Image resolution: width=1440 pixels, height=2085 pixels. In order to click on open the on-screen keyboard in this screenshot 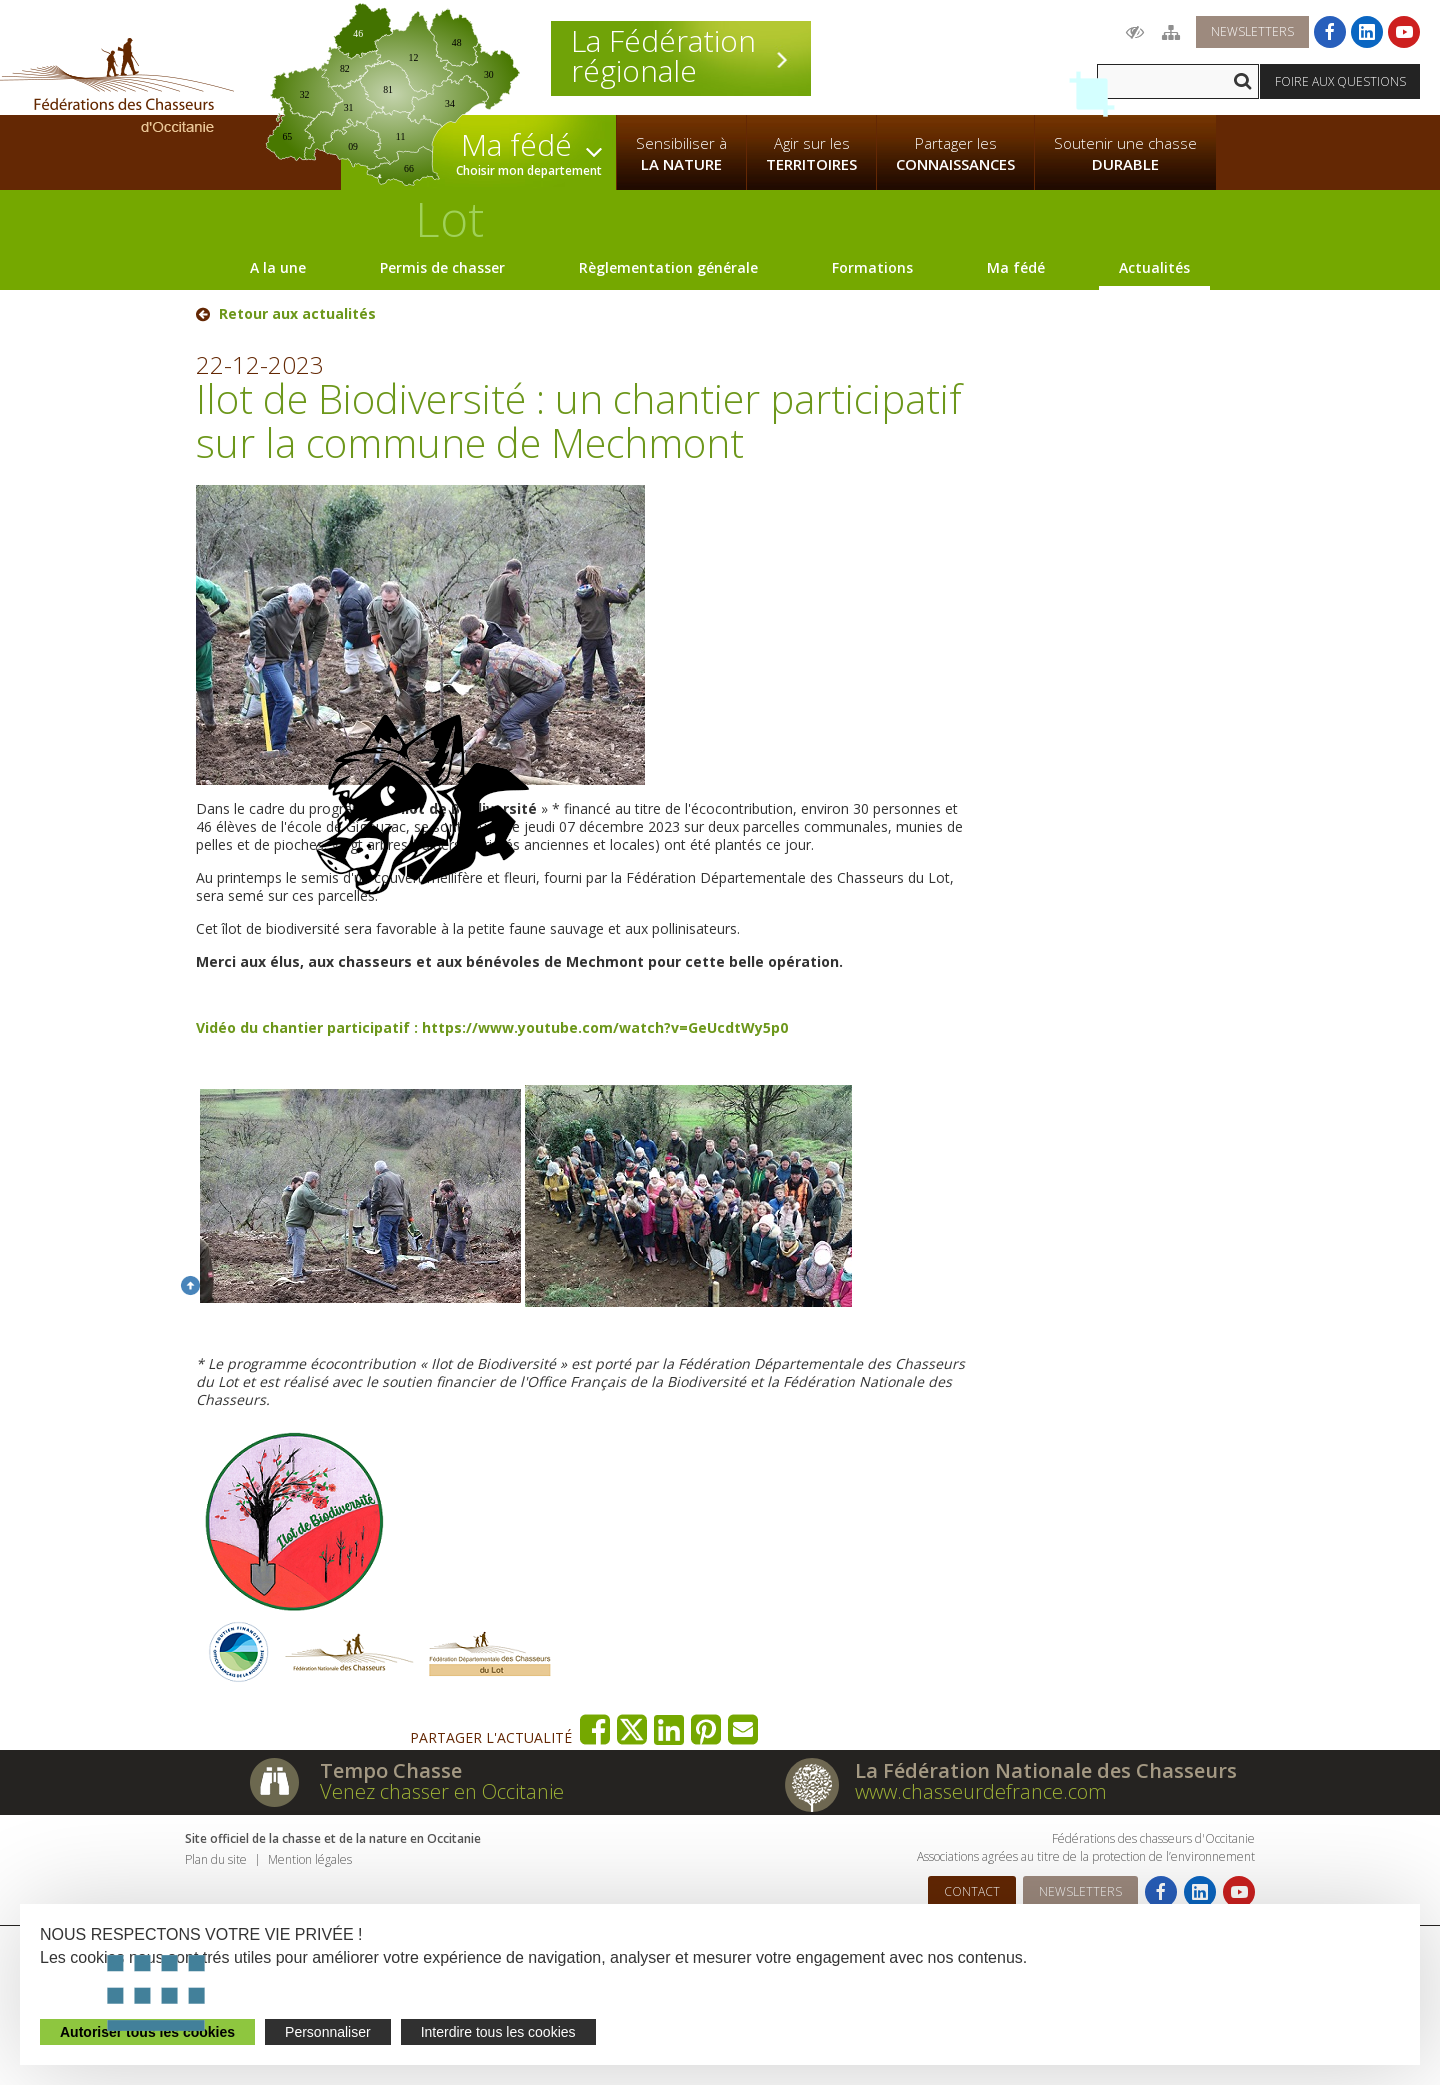, I will do `click(156, 1993)`.